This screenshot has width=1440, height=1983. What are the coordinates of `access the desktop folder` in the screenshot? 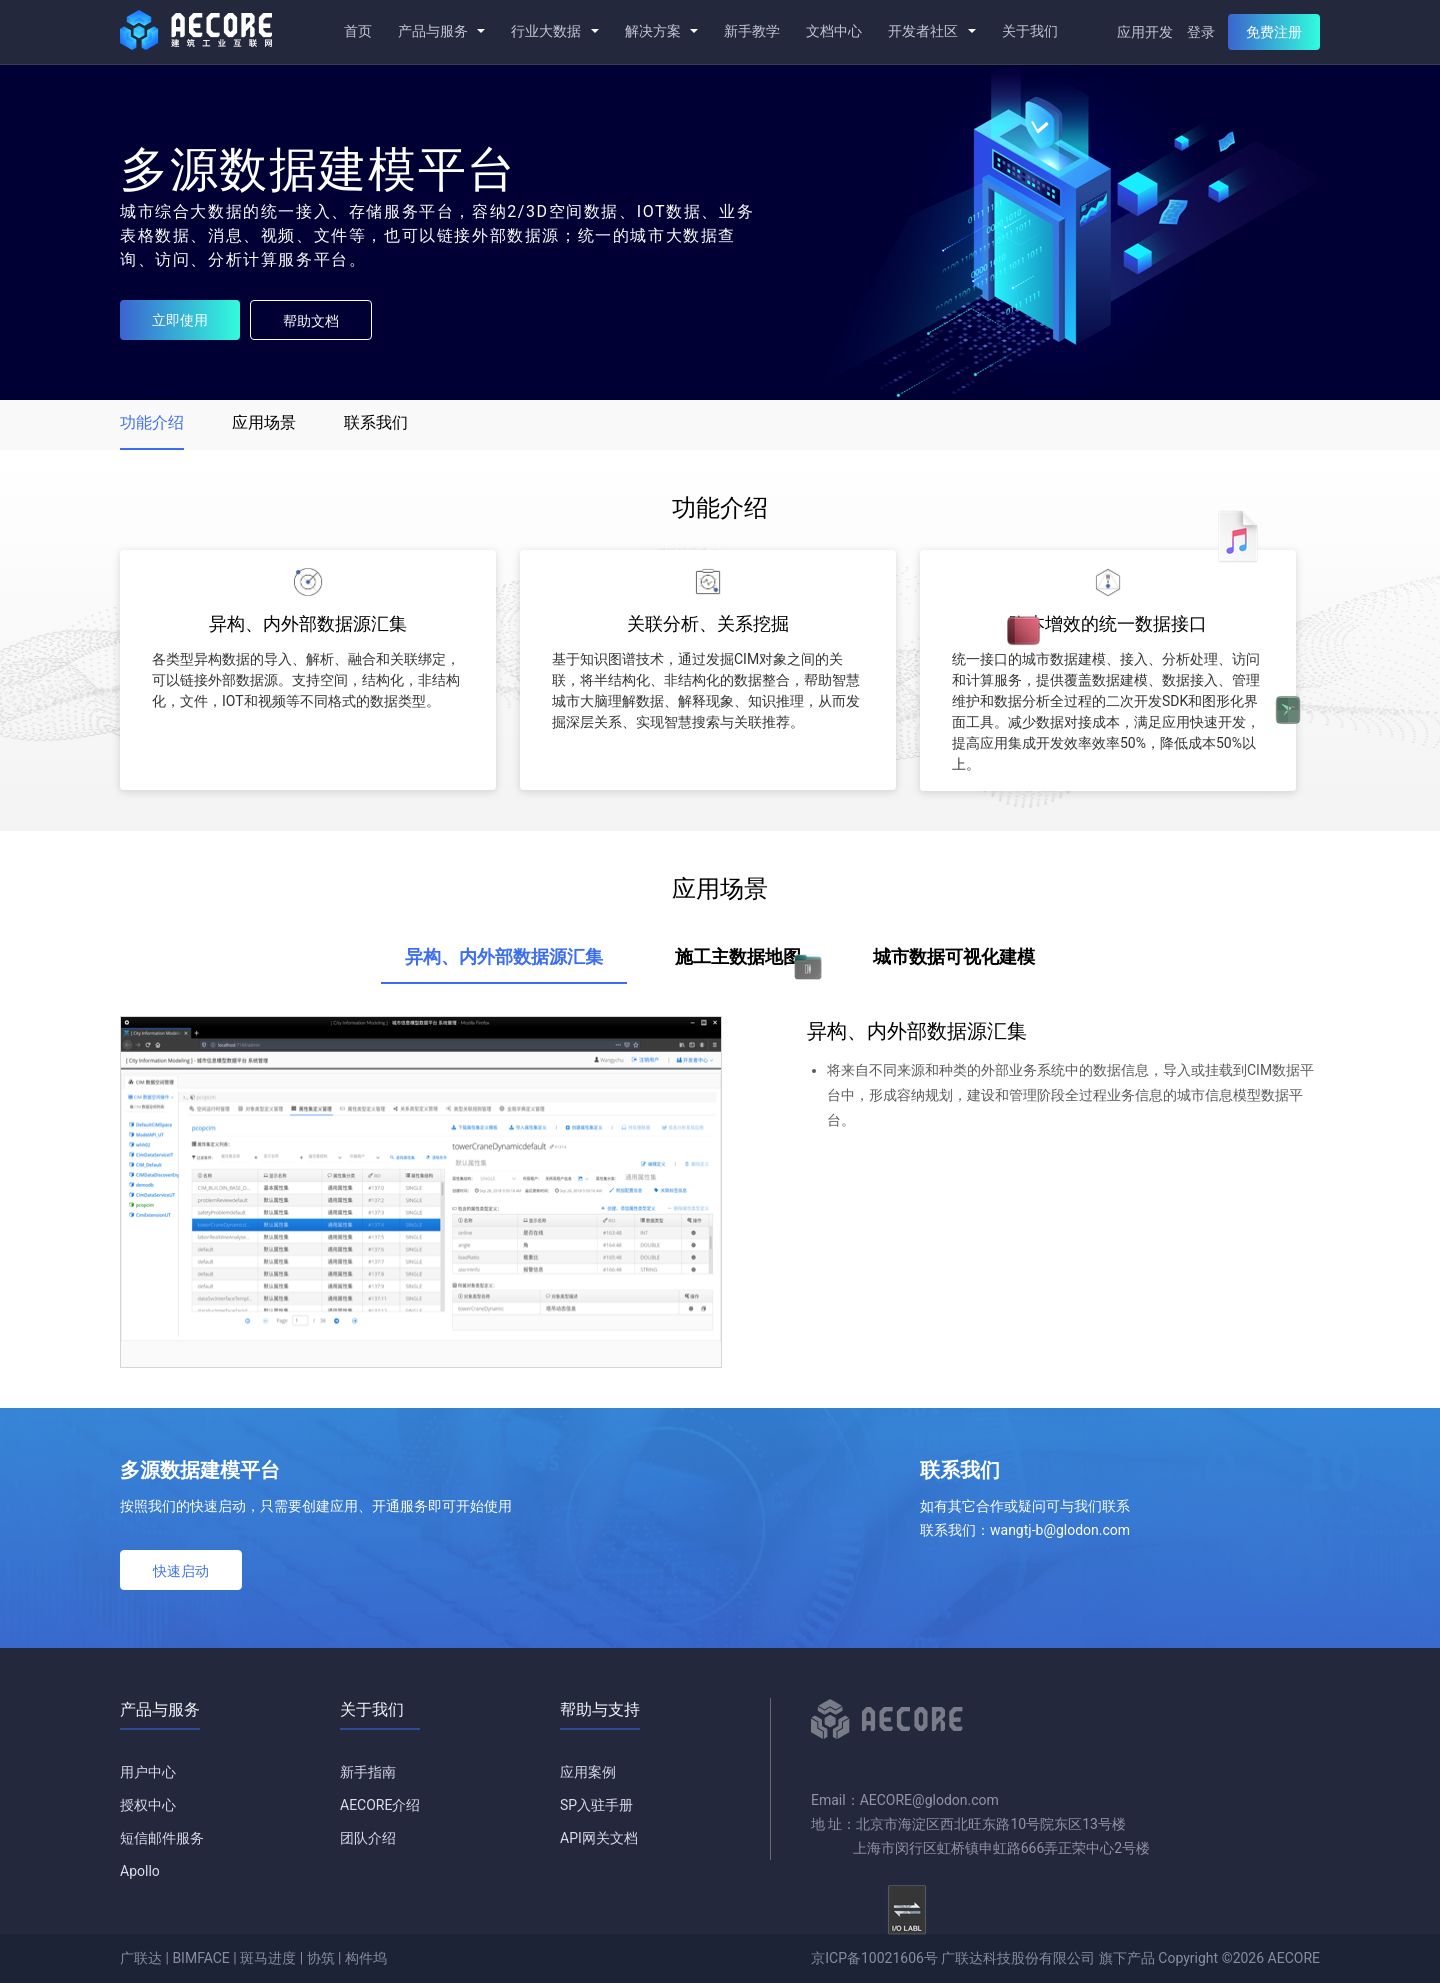 It's located at (1023, 629).